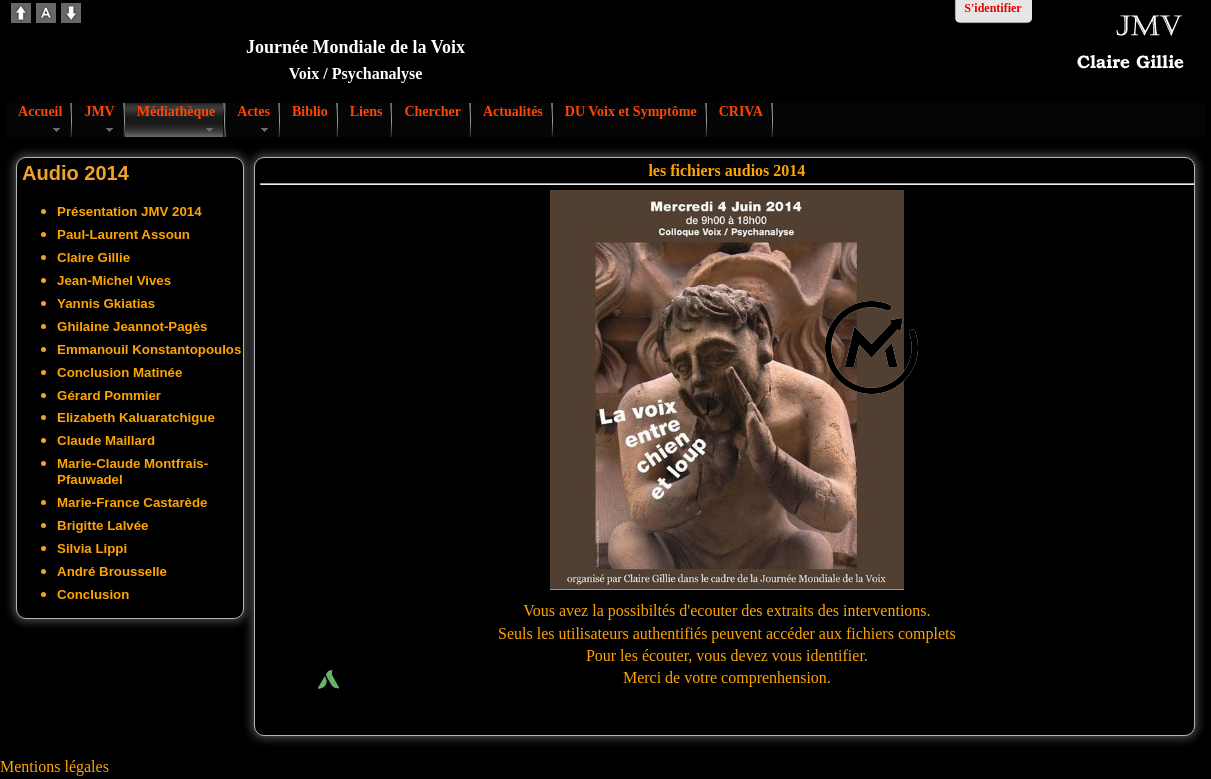  Describe the element at coordinates (871, 347) in the screenshot. I see `open Mautic marketing automation platform` at that location.